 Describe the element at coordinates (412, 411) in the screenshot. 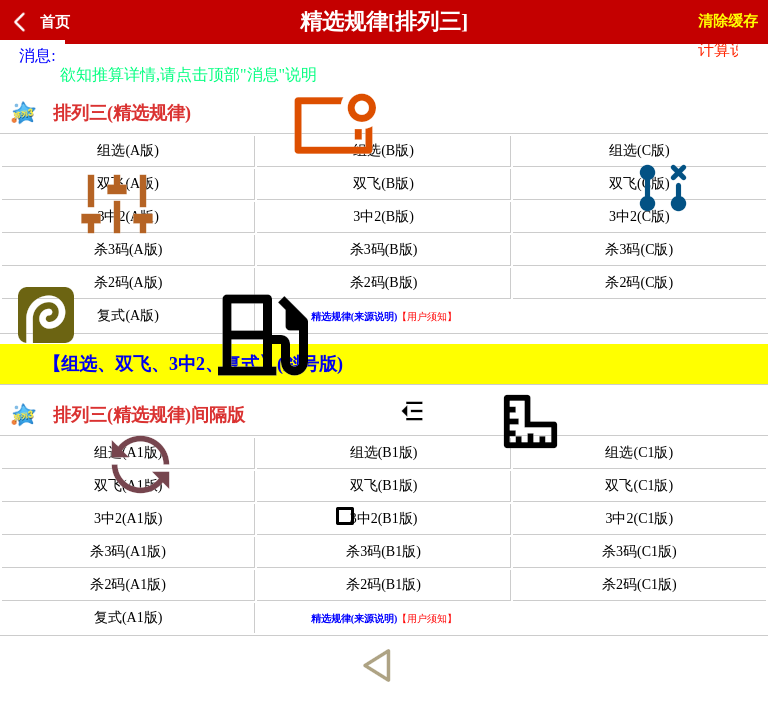

I see `collapse the sidebar menu` at that location.